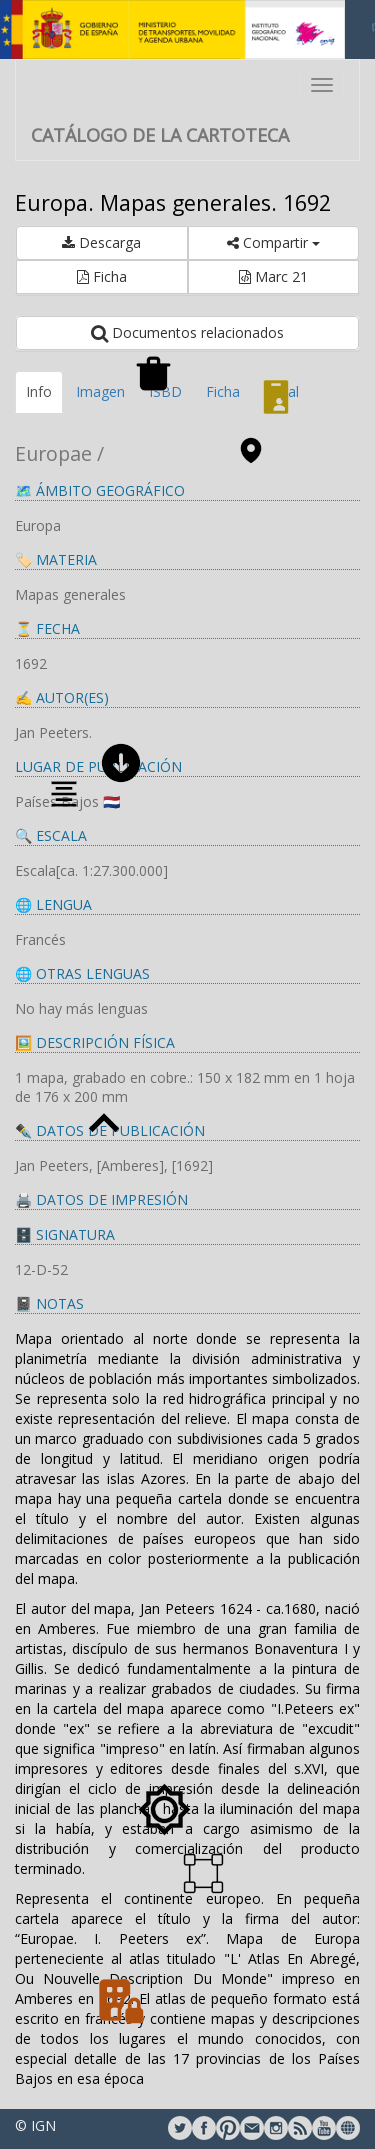 This screenshot has width=375, height=2149. Describe the element at coordinates (153, 373) in the screenshot. I see `delete selected item` at that location.